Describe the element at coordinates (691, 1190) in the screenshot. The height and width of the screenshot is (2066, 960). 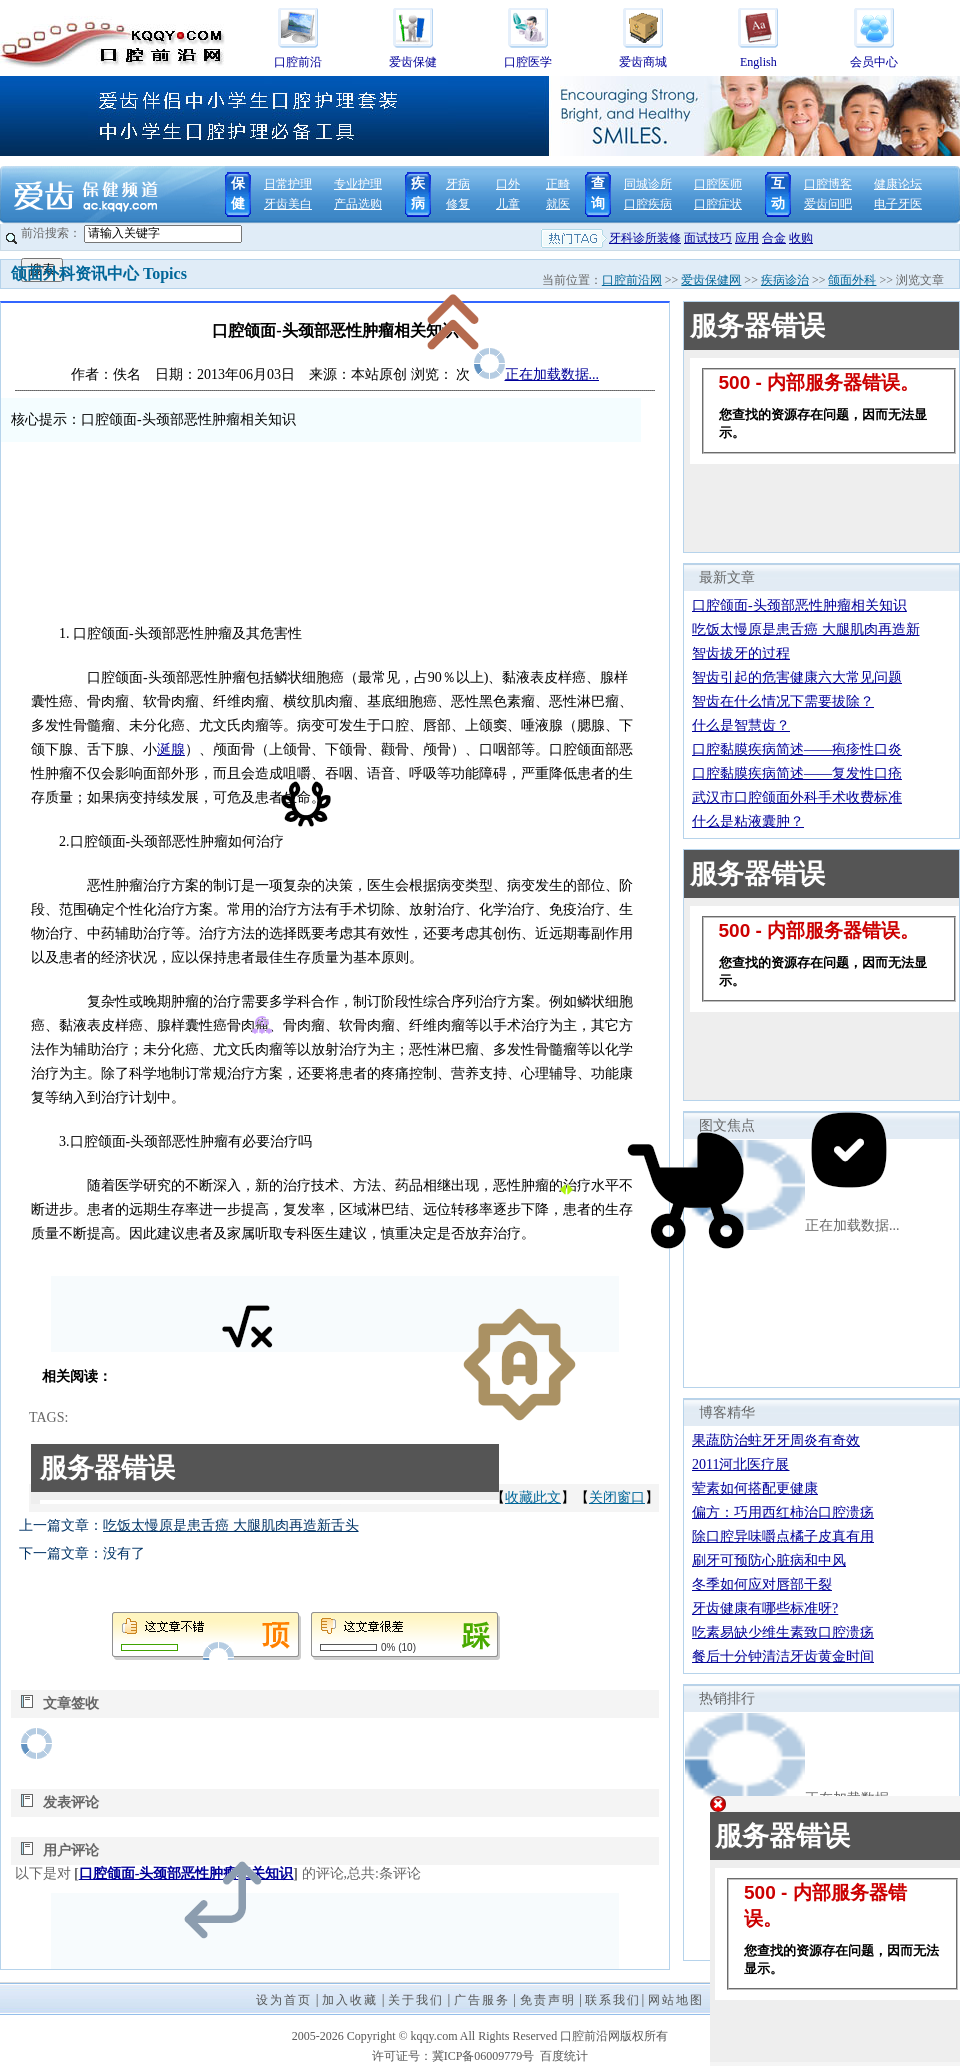
I see `access baby or parenting-related features` at that location.